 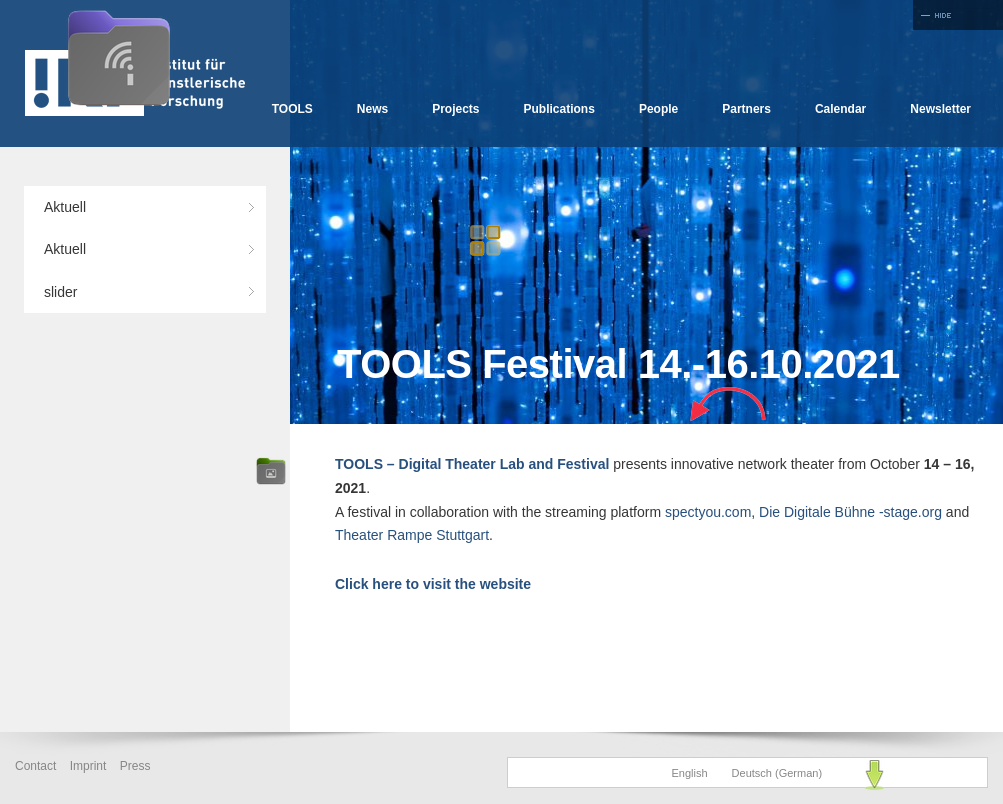 What do you see at coordinates (271, 471) in the screenshot?
I see `open your pictures folder` at bounding box center [271, 471].